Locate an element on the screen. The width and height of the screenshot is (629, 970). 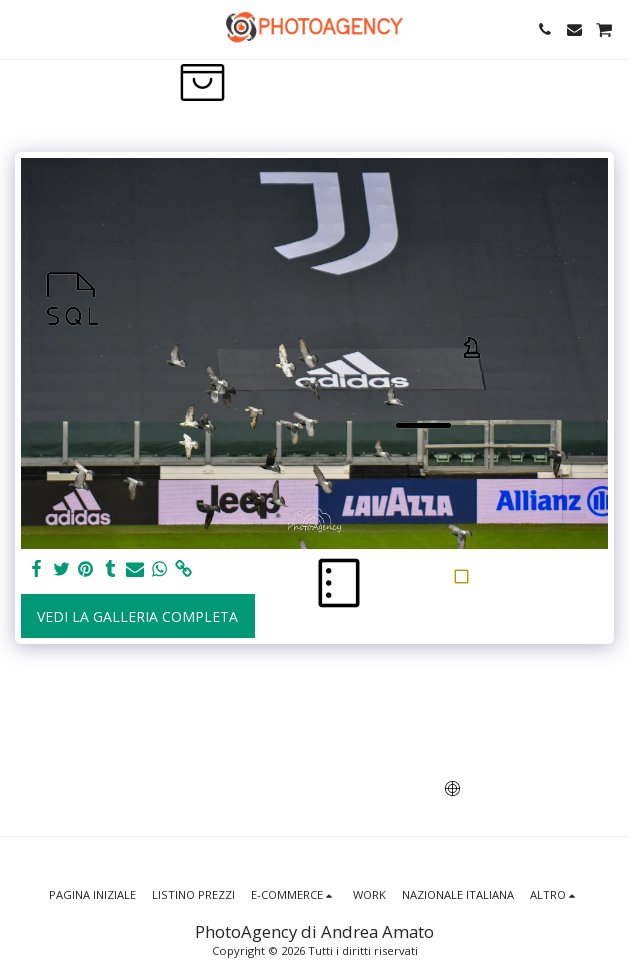
view screenplay or script documents is located at coordinates (339, 583).